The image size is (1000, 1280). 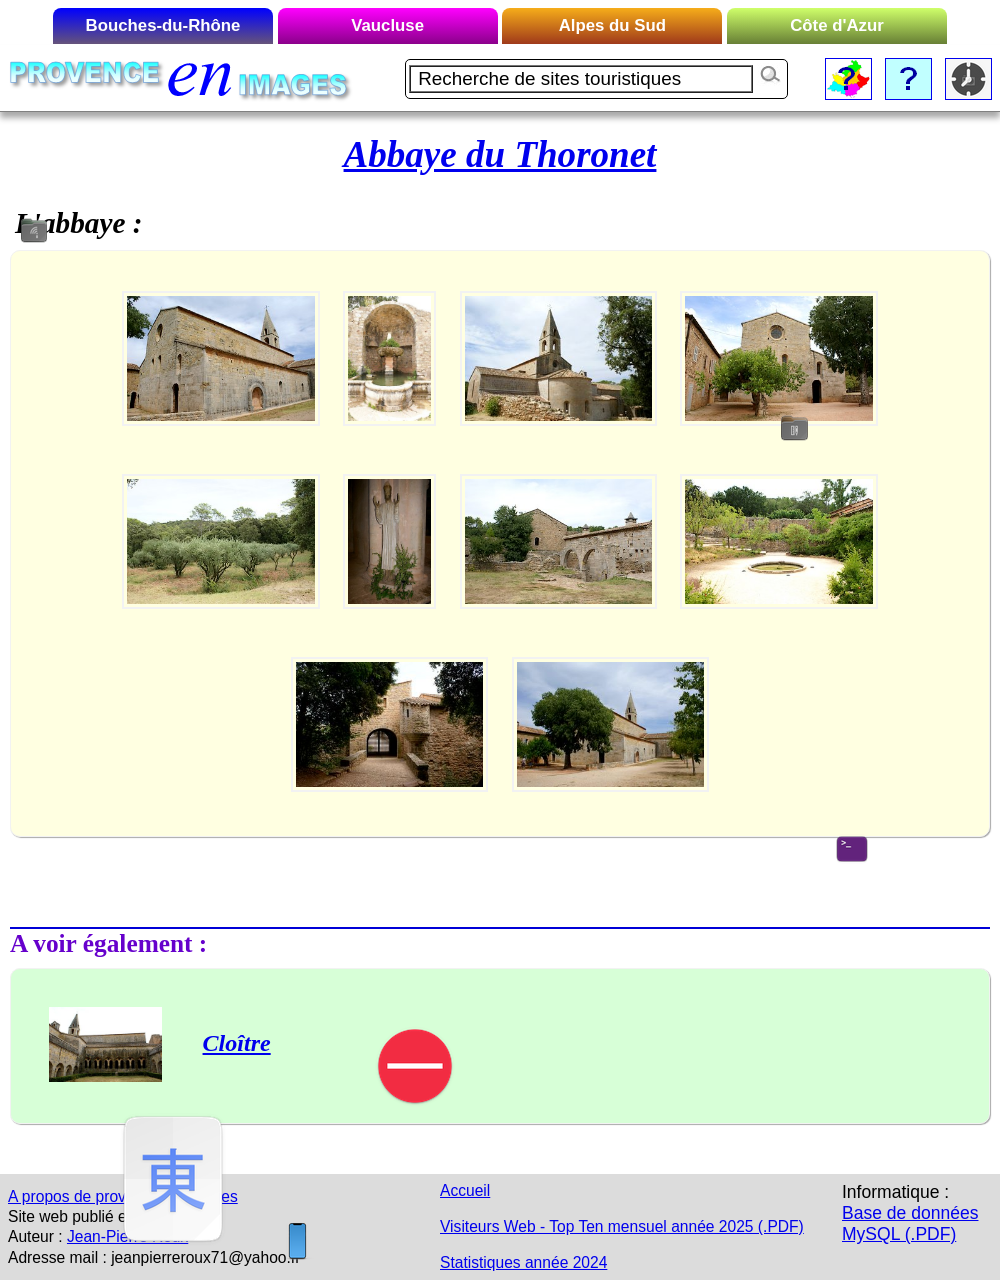 What do you see at coordinates (852, 849) in the screenshot?
I see `open root terminal with administrator privileges` at bounding box center [852, 849].